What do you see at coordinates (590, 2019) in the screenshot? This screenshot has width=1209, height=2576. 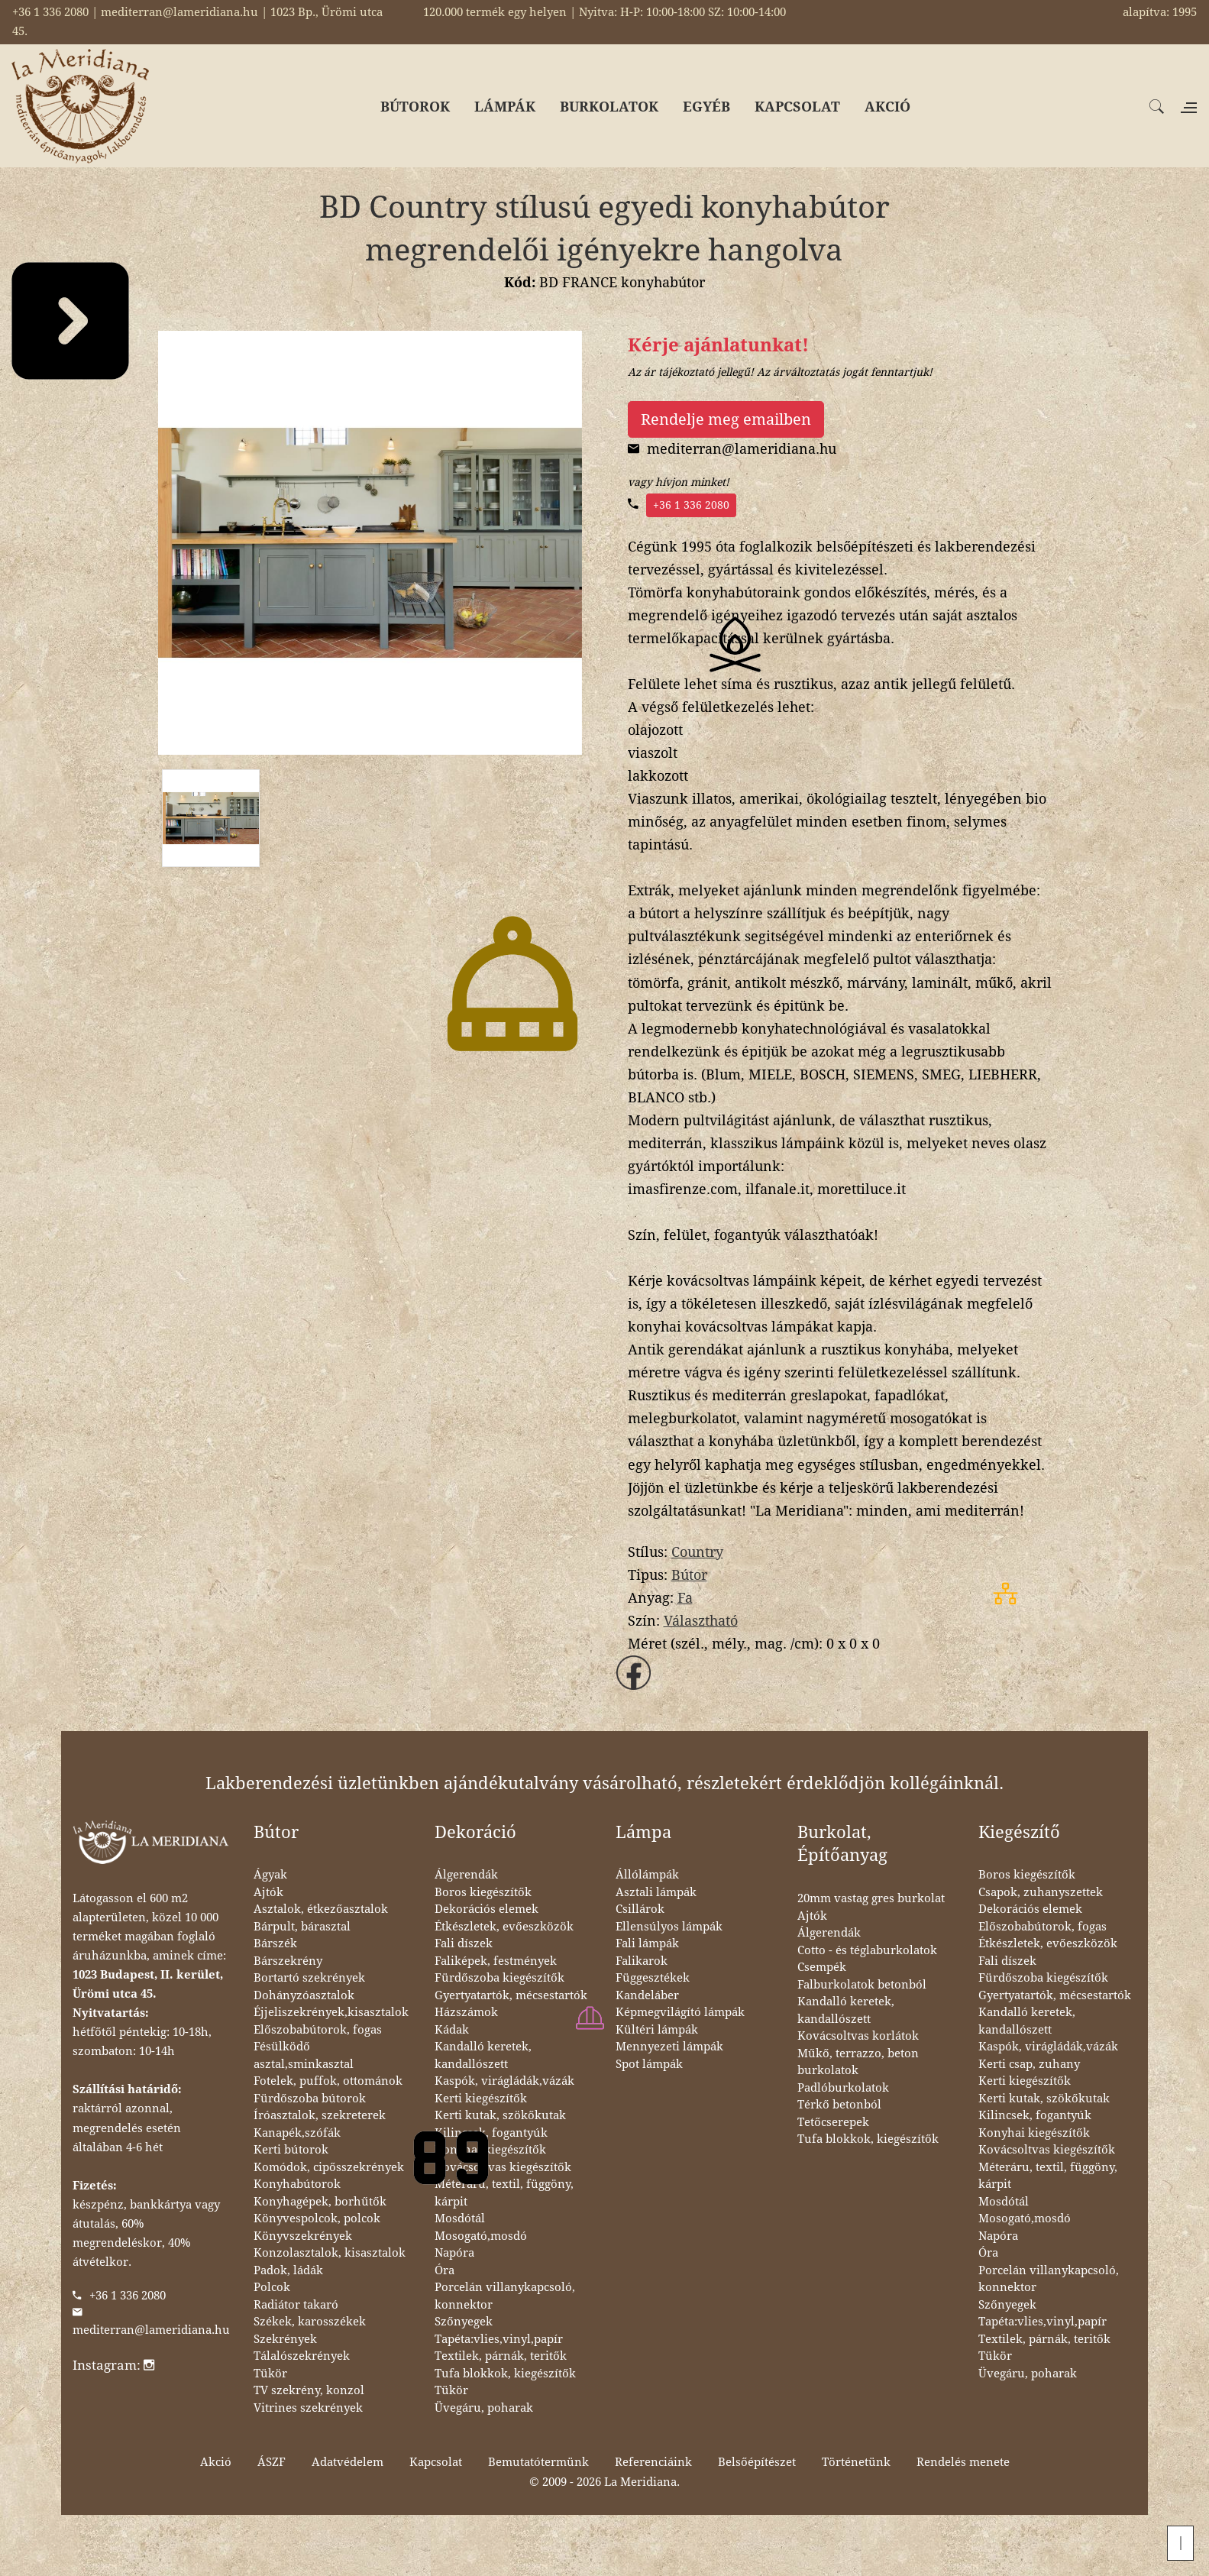 I see `access construction or safety settings` at bounding box center [590, 2019].